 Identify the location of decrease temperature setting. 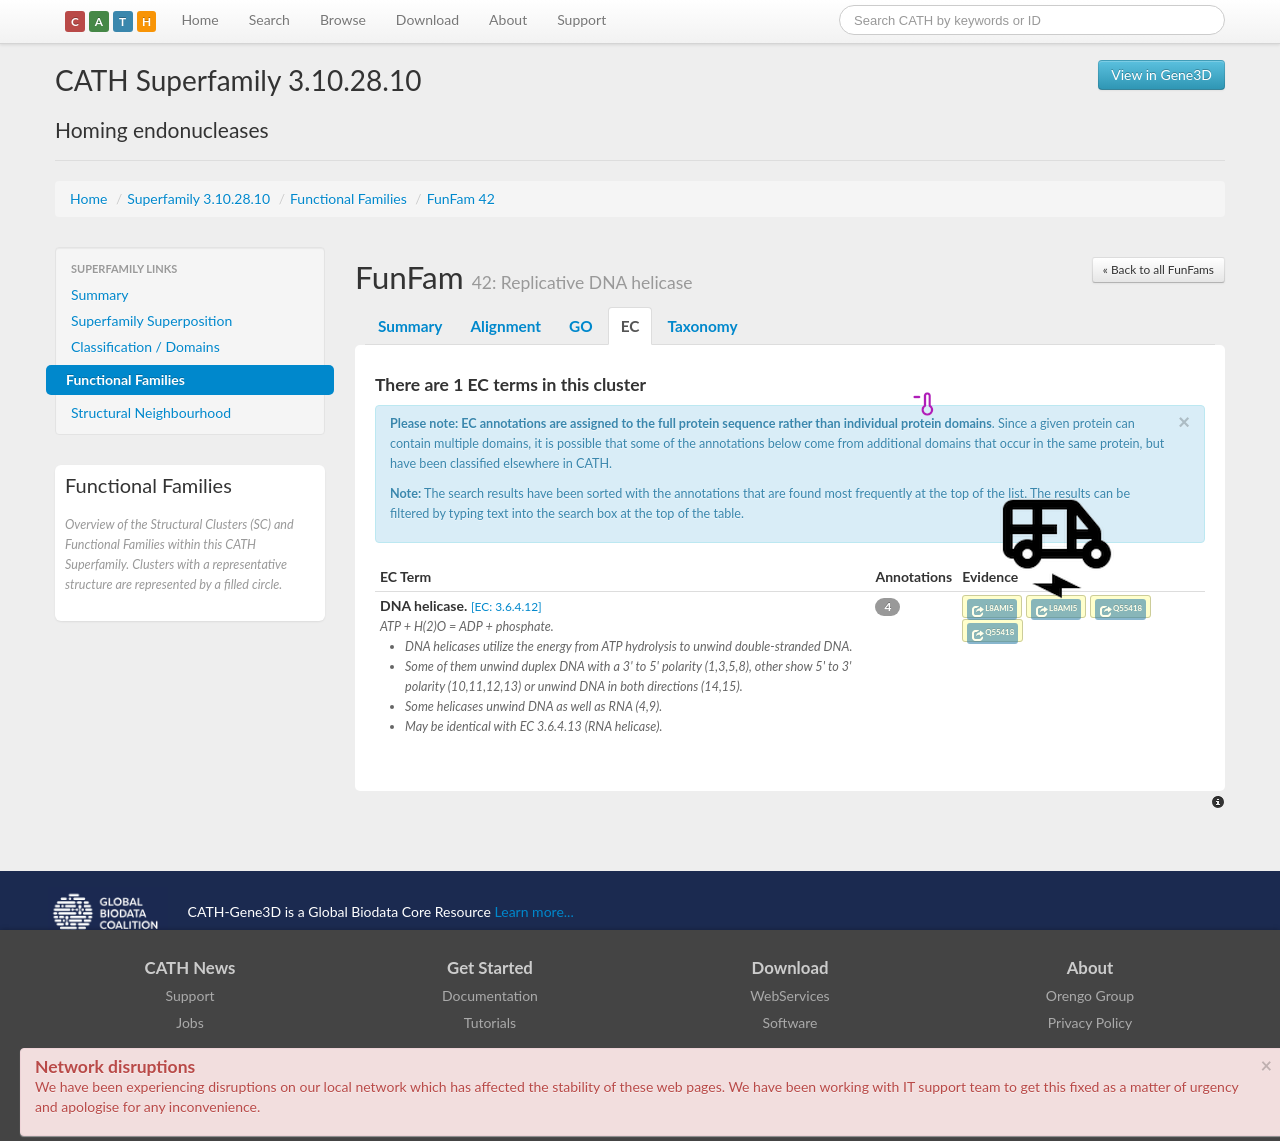
(925, 404).